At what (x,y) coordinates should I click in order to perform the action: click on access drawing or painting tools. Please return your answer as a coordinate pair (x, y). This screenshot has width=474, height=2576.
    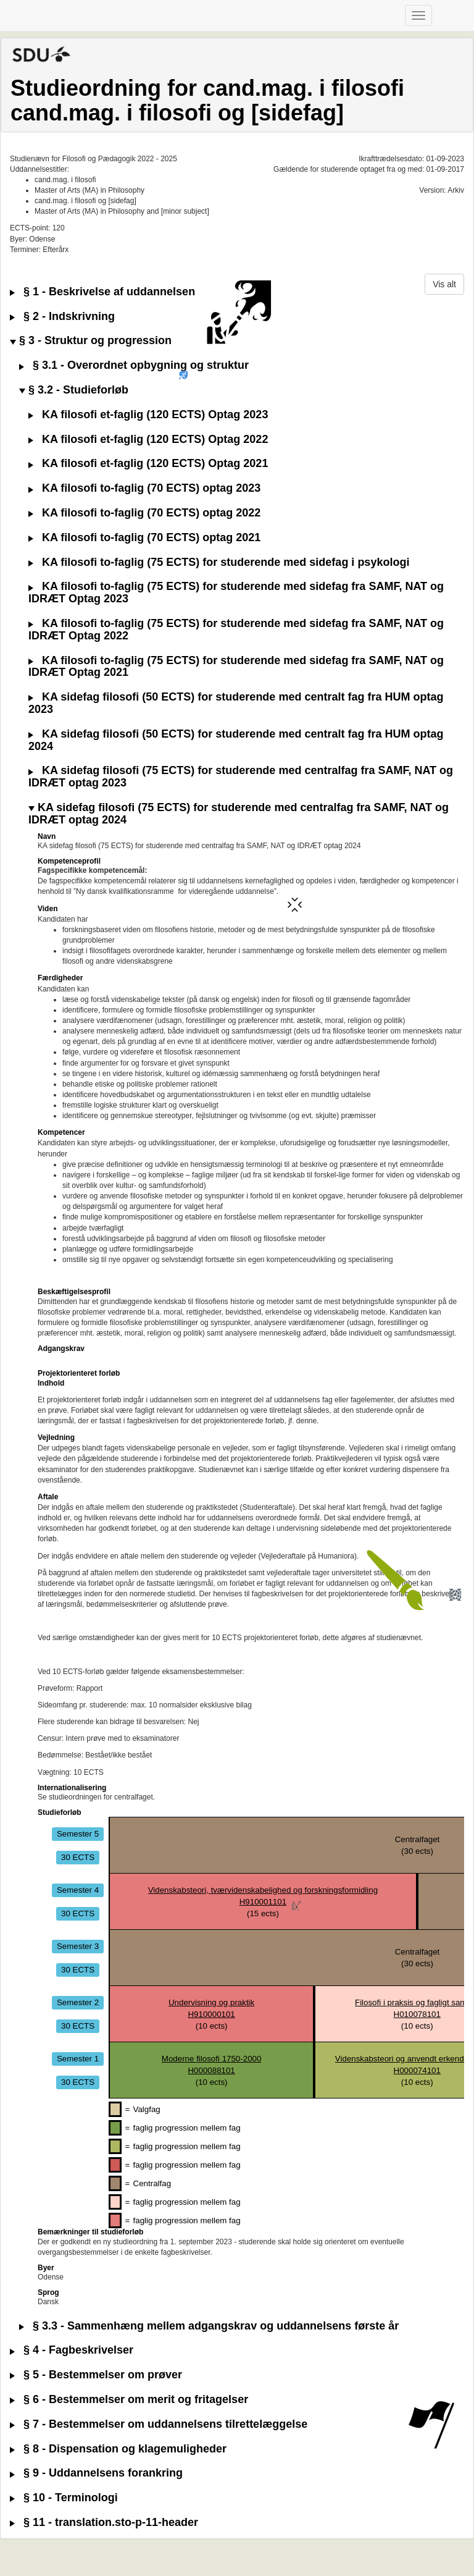
    Looking at the image, I should click on (396, 1580).